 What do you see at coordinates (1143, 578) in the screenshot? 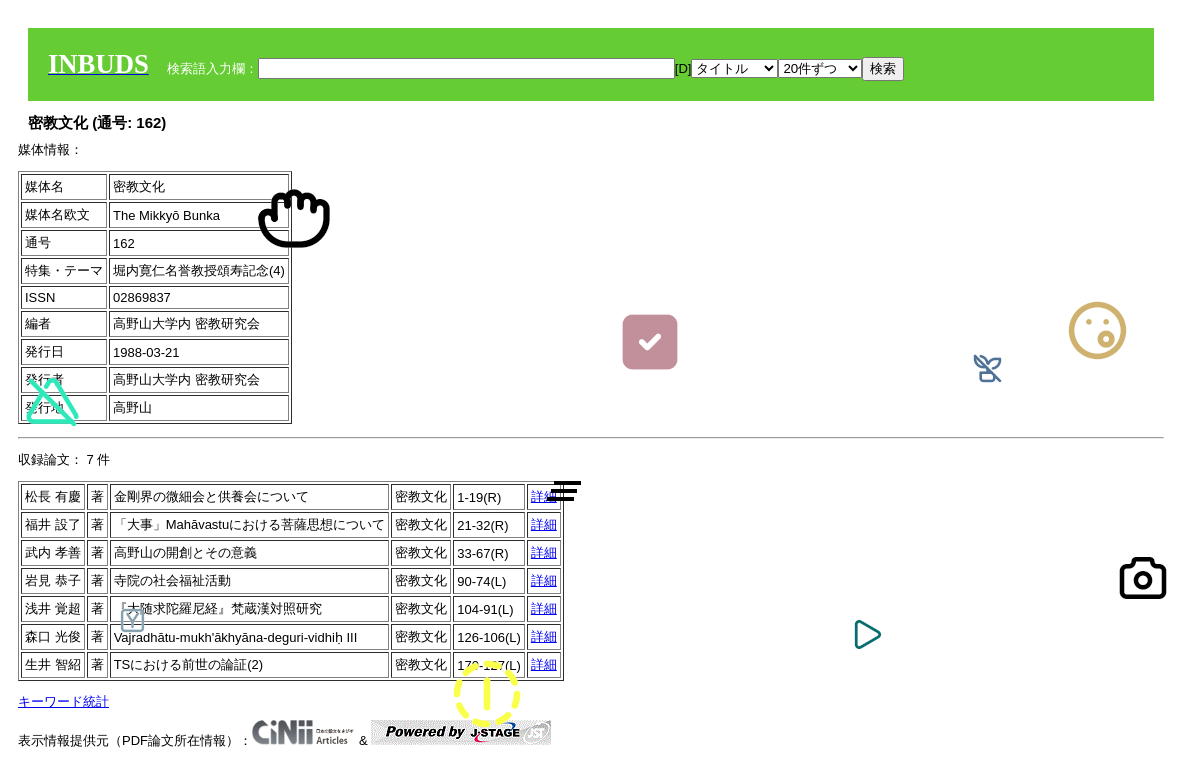
I see `take a photo` at bounding box center [1143, 578].